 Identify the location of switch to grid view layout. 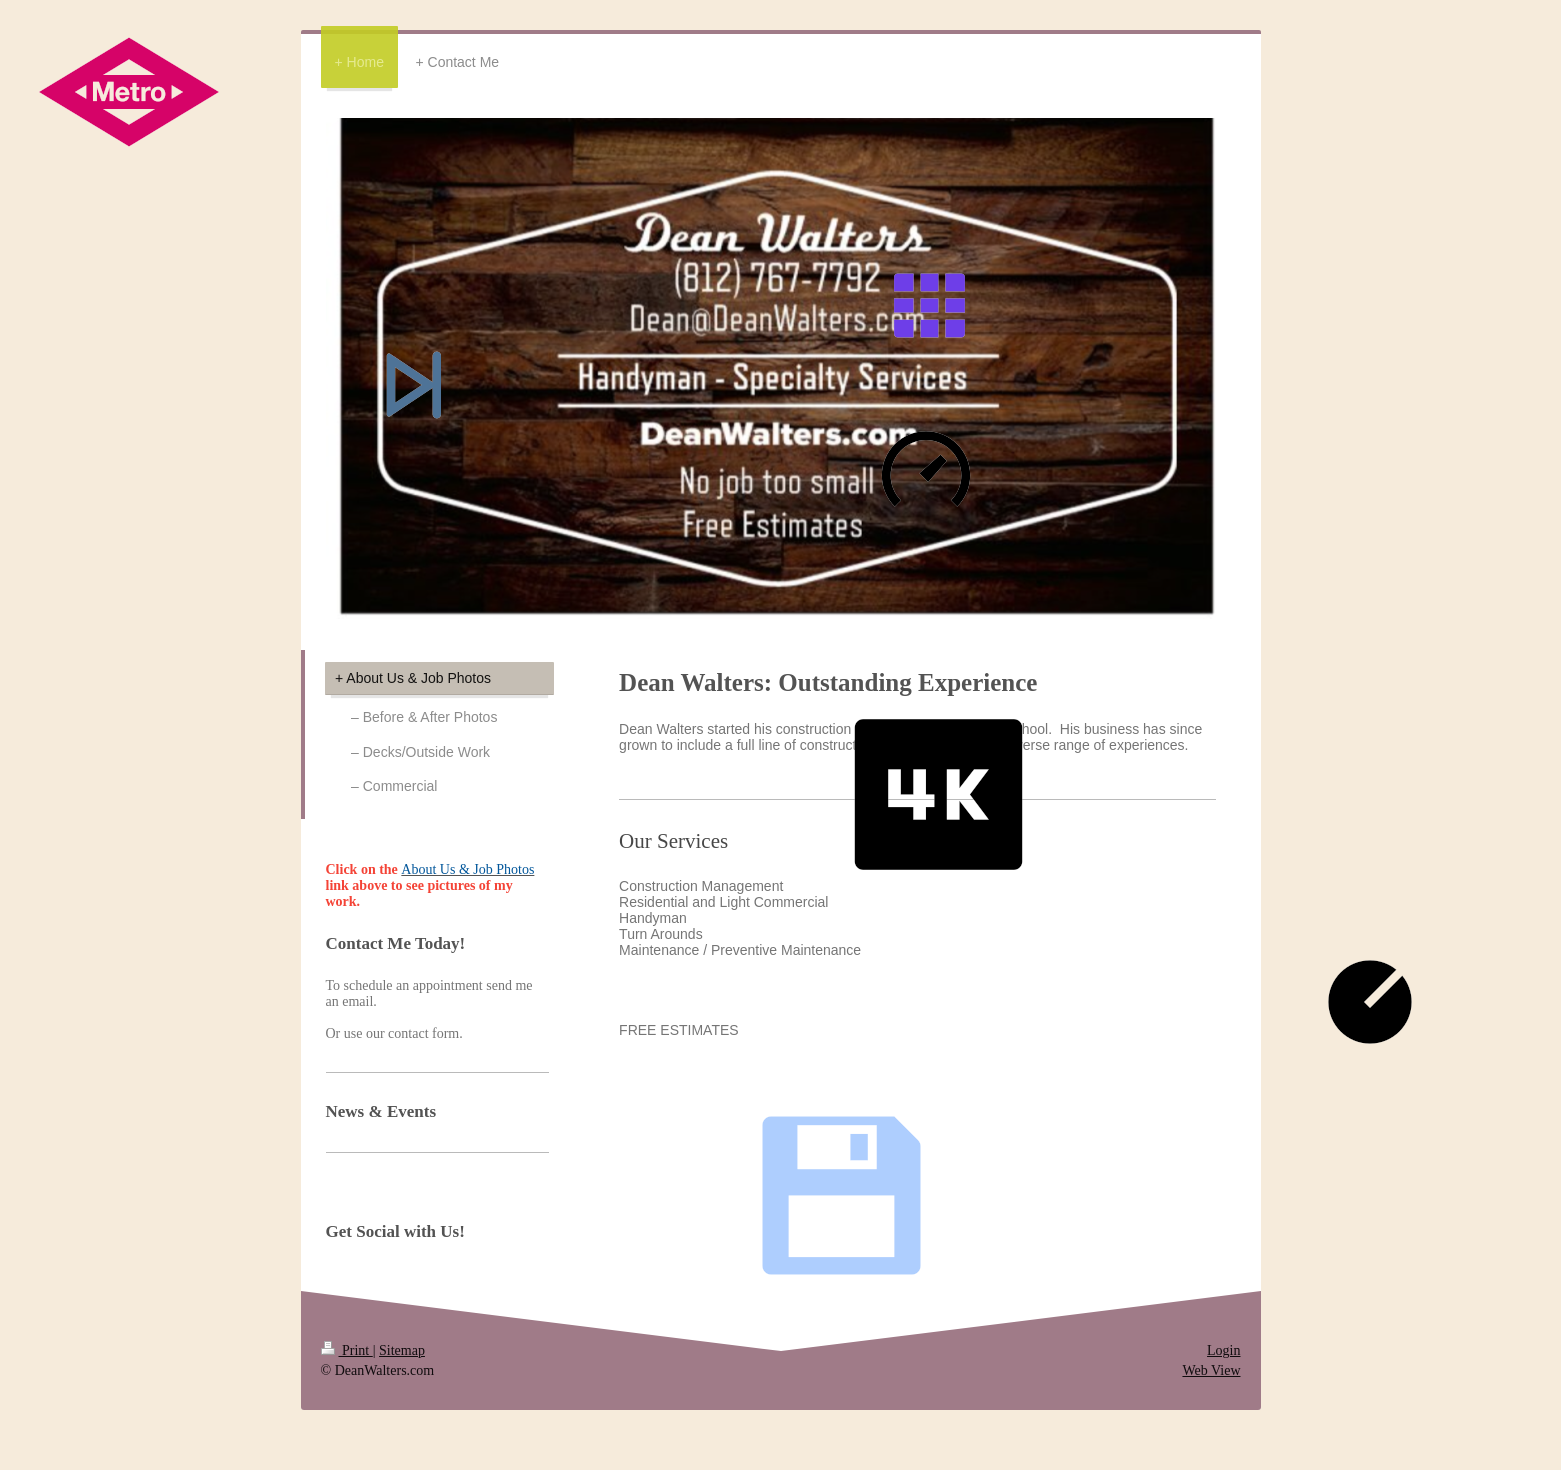
(929, 305).